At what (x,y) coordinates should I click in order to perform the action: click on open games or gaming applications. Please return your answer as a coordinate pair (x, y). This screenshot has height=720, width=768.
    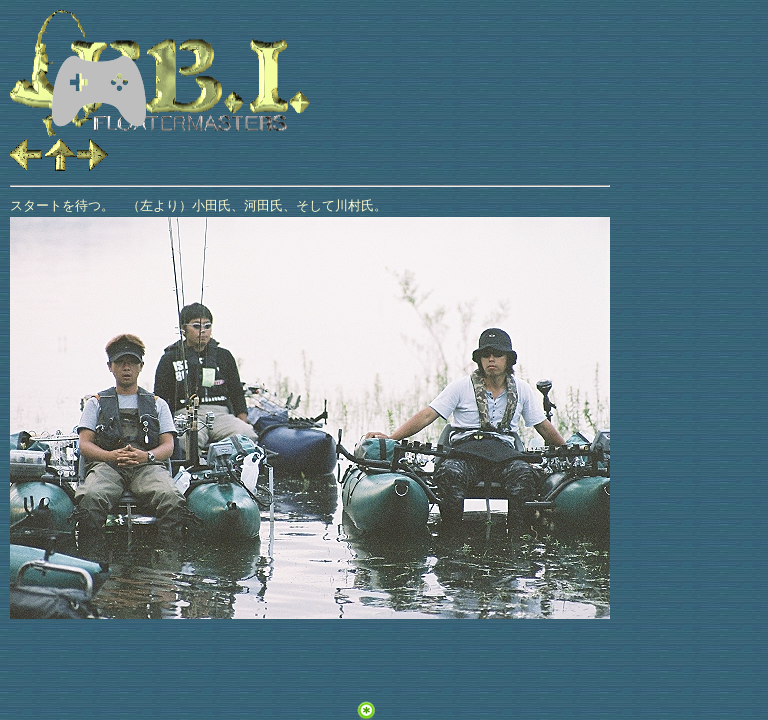
    Looking at the image, I should click on (99, 91).